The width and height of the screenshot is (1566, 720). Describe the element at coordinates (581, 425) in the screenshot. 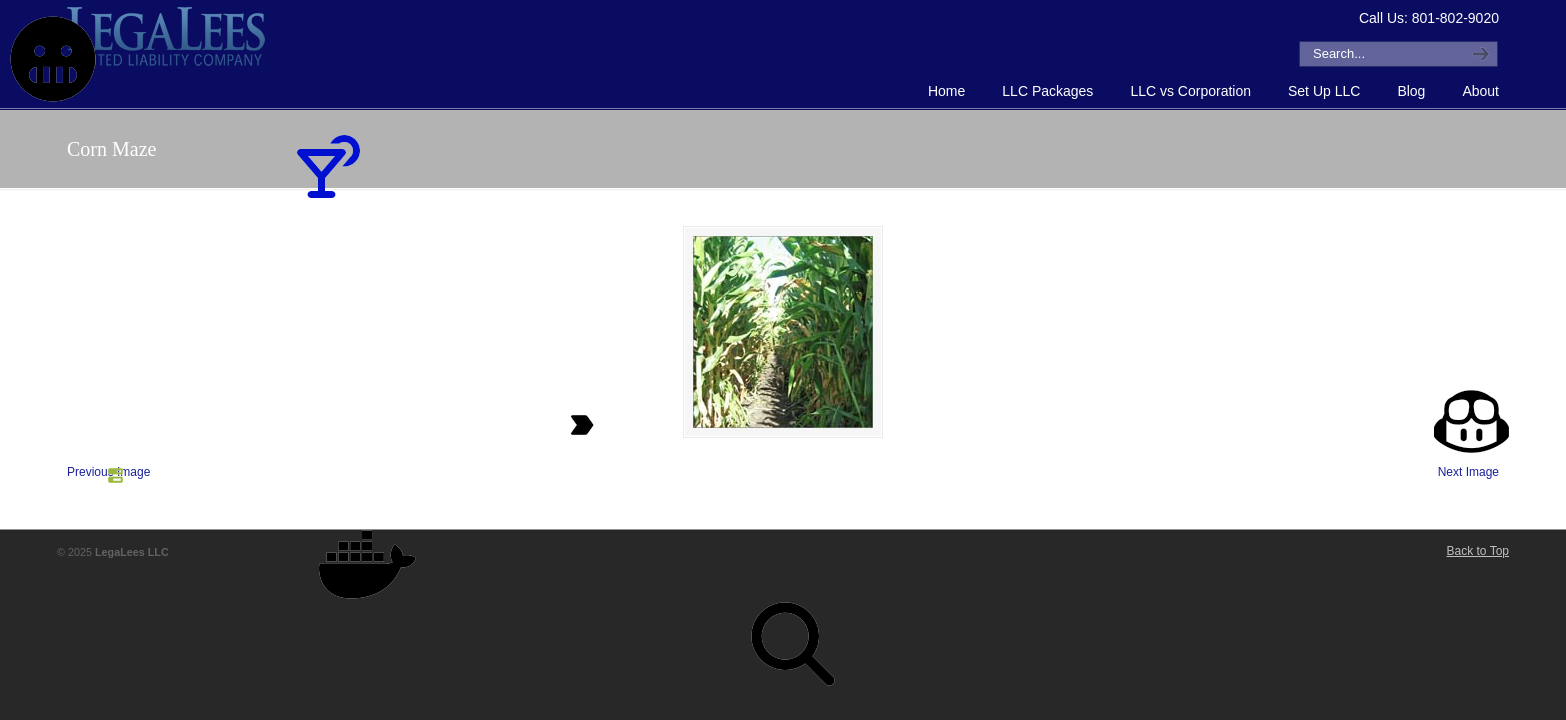

I see `mark a message or item as important` at that location.